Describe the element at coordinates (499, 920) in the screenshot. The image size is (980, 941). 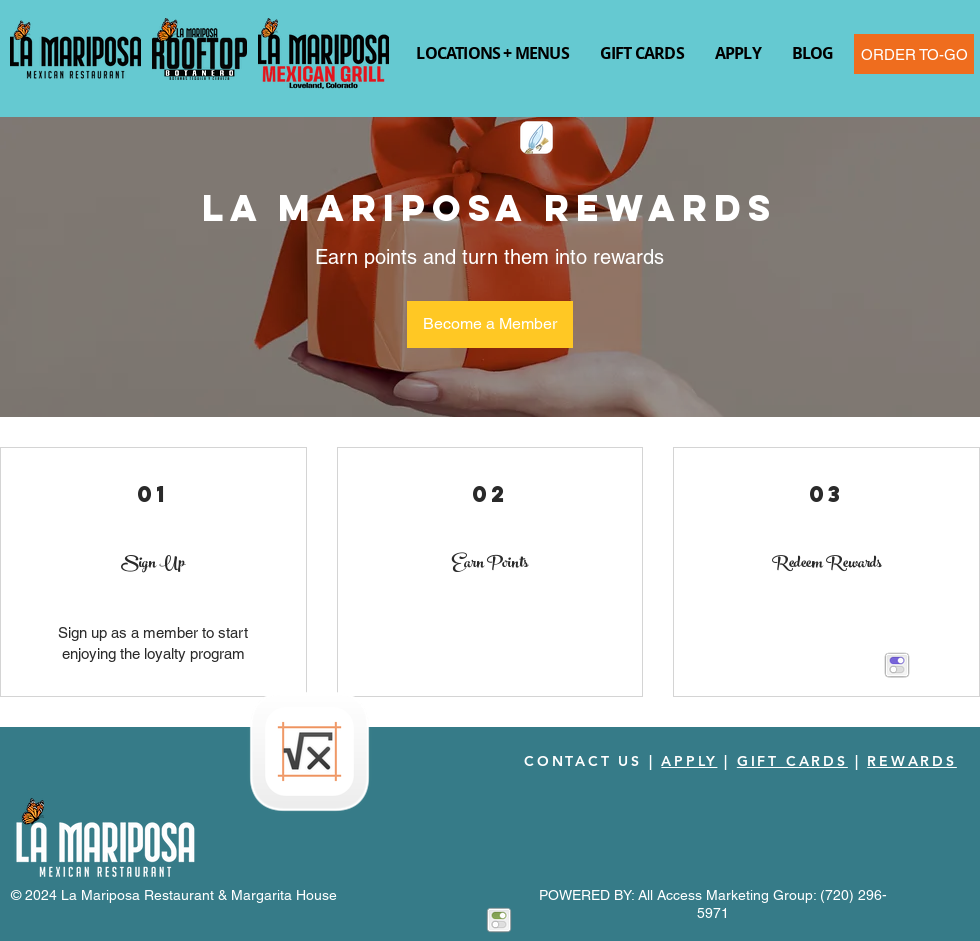
I see `open unity tweak tool settings` at that location.